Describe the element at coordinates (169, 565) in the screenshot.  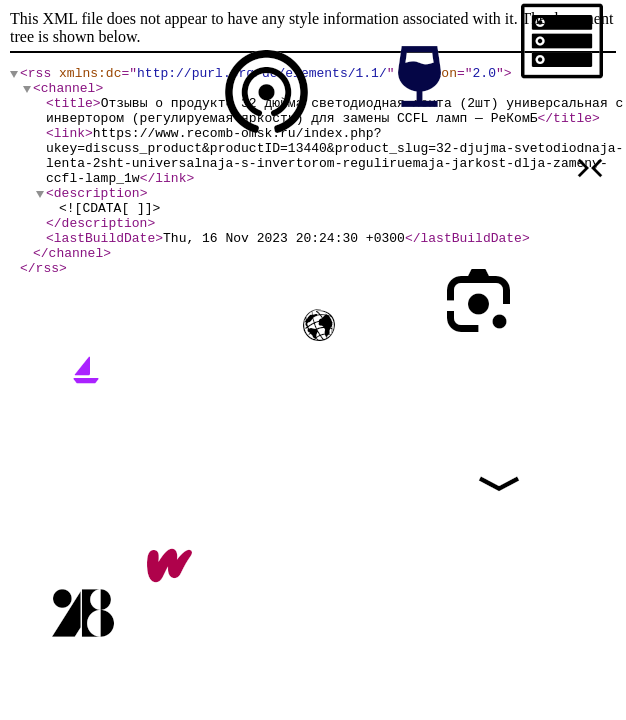
I see `open the wattpad app` at that location.